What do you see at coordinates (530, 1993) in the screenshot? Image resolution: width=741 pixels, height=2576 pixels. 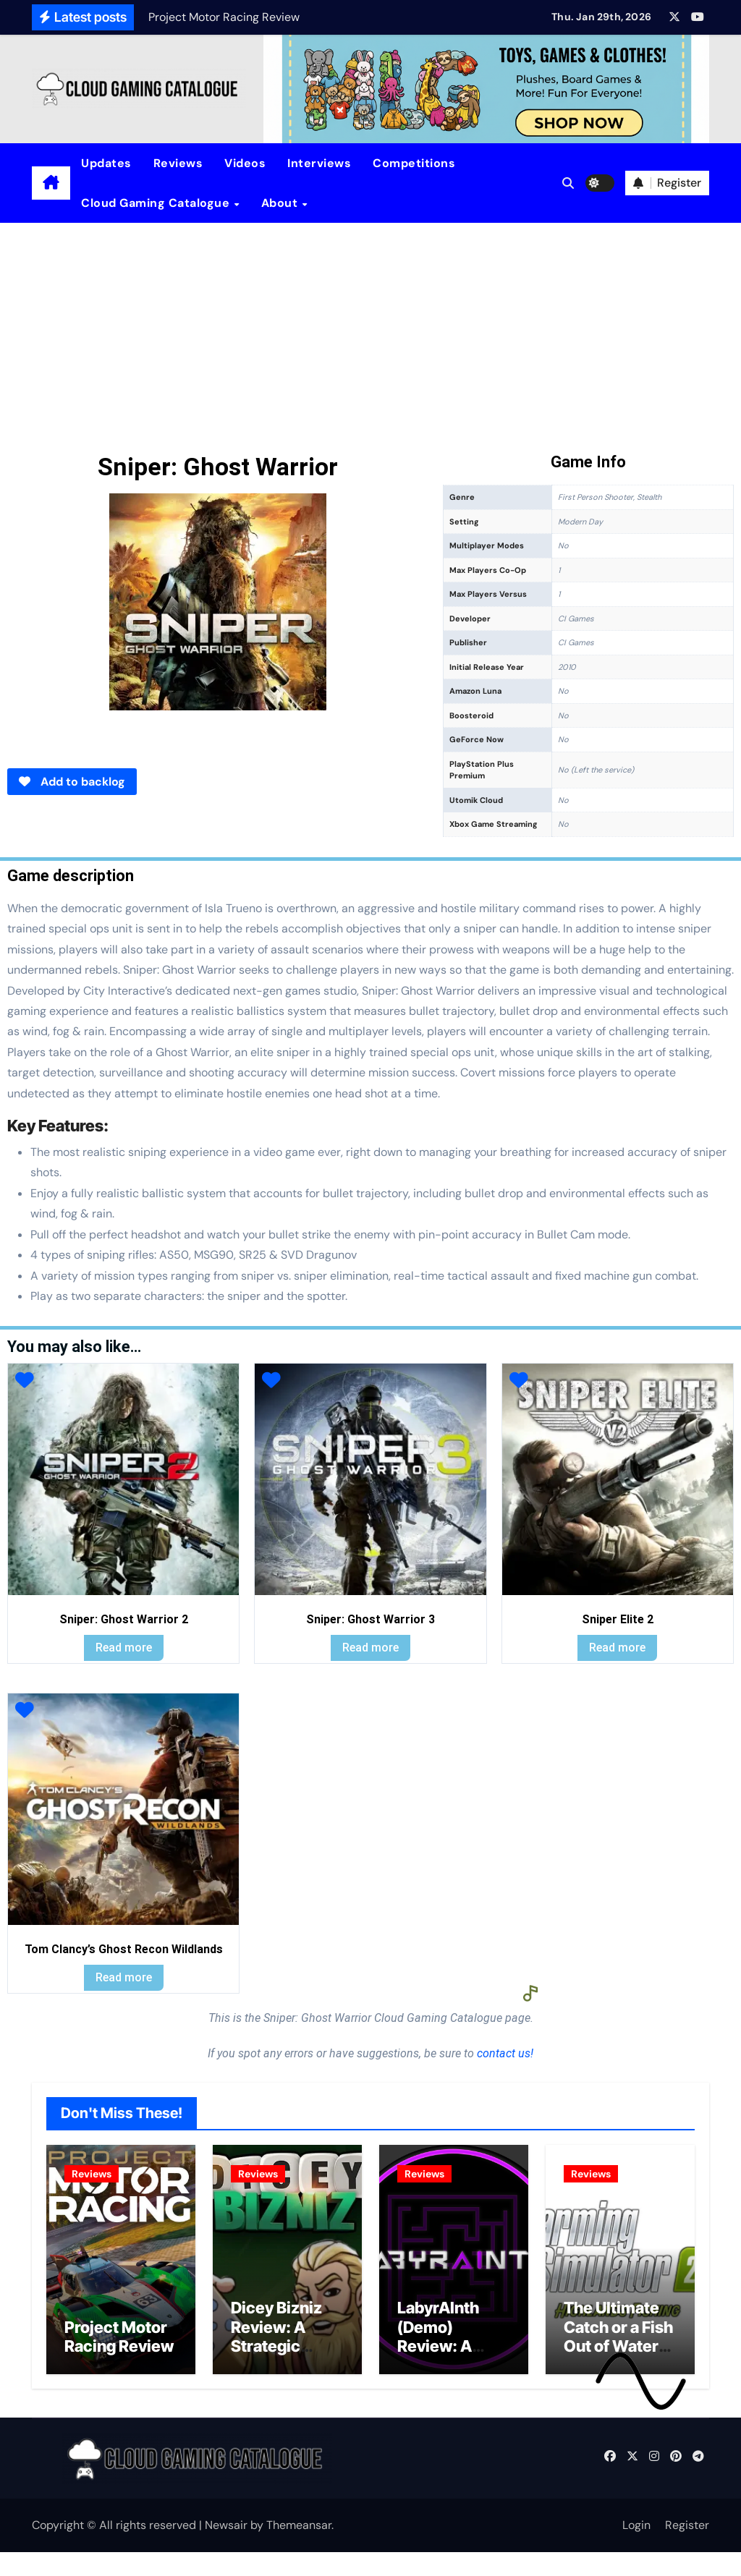 I see `access music or audio player` at bounding box center [530, 1993].